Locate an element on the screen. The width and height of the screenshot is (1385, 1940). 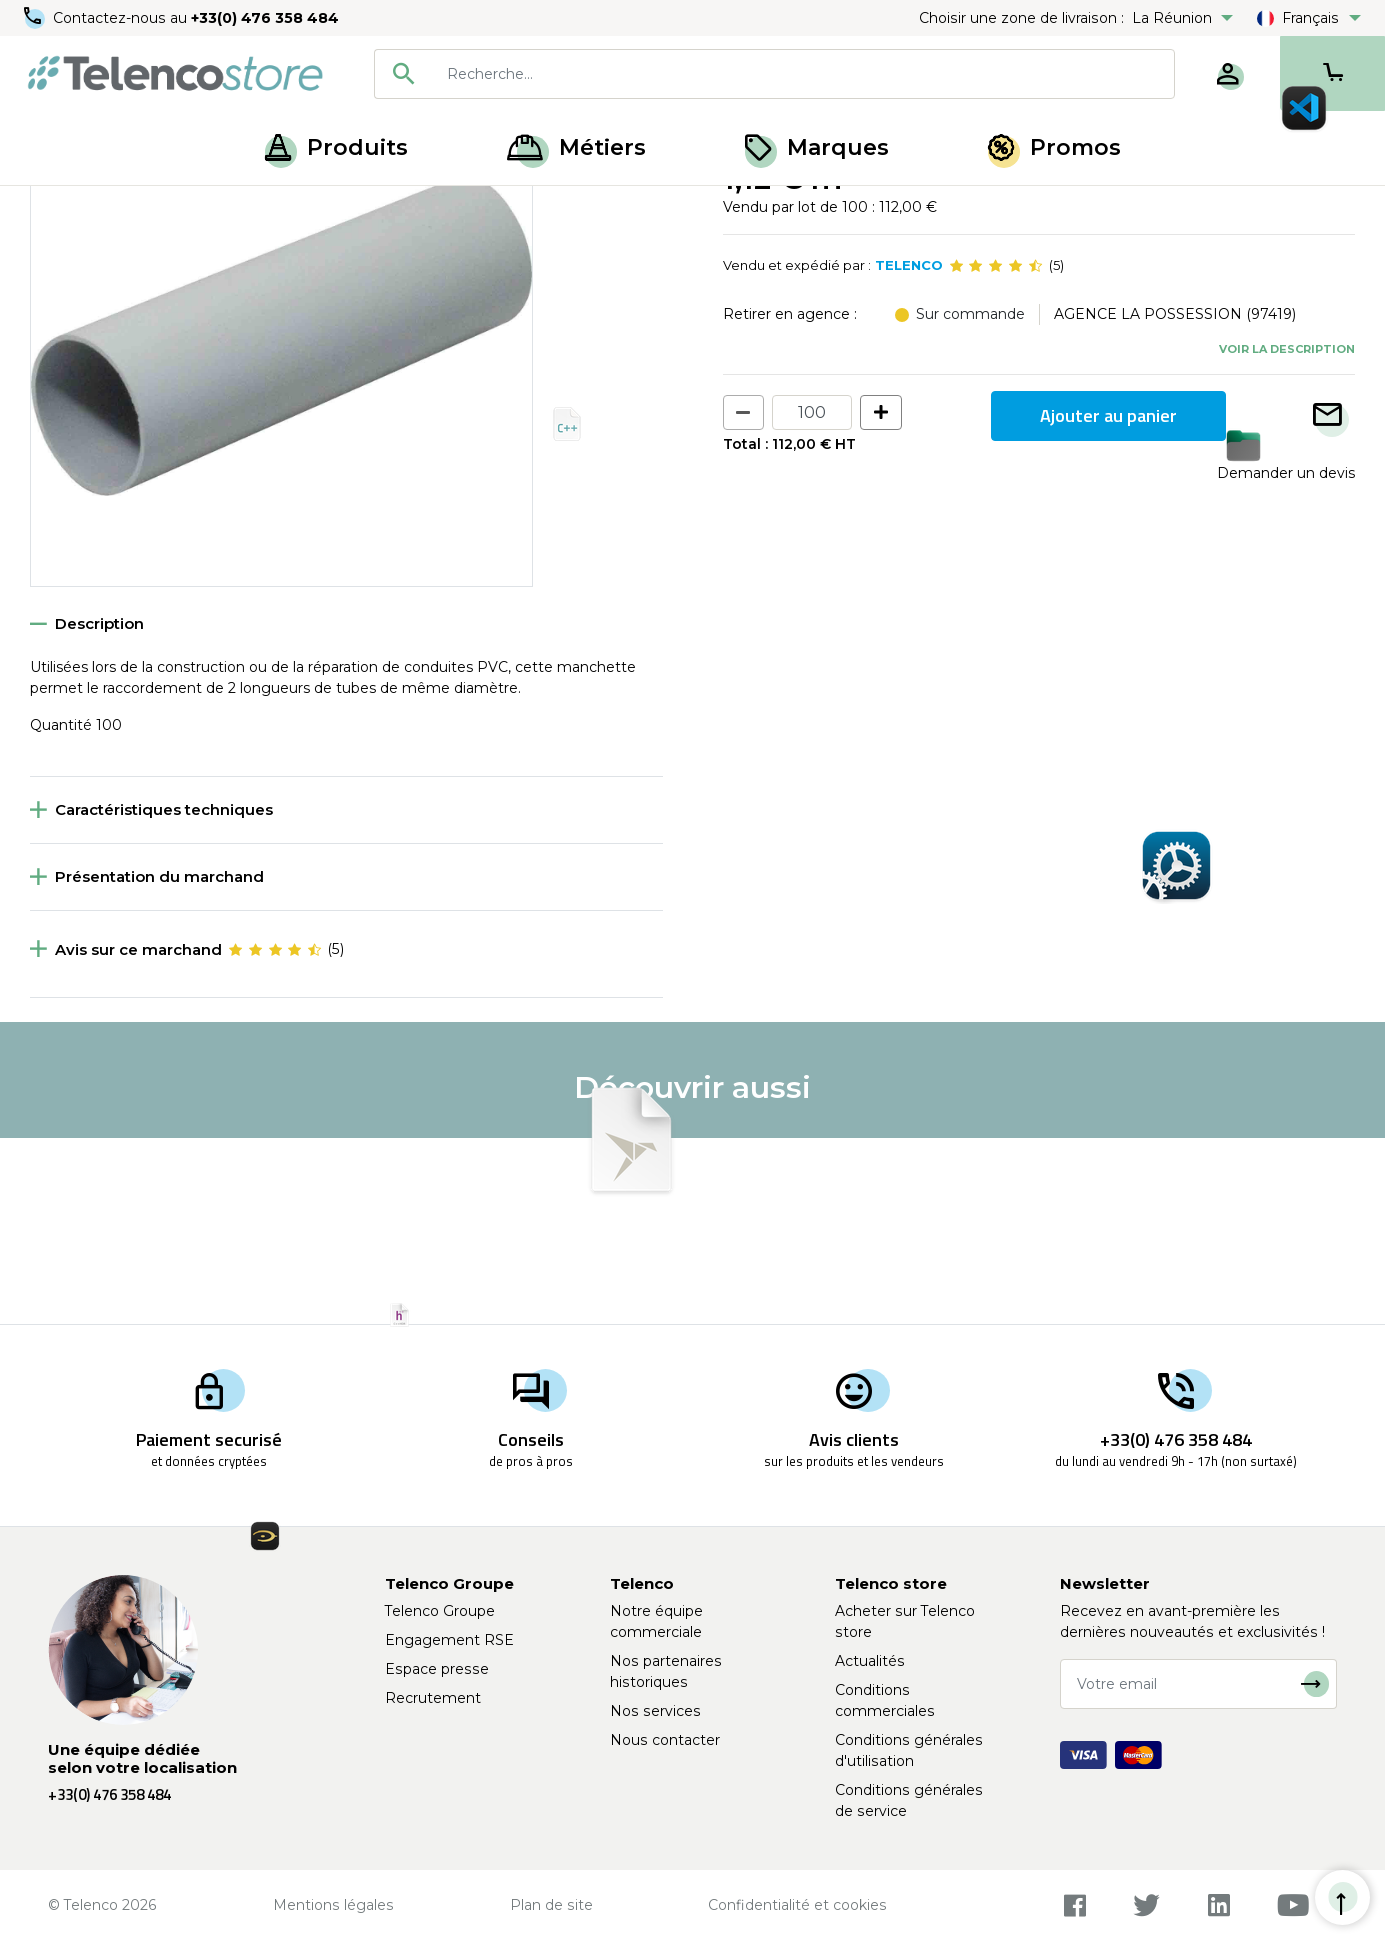
open the halo app is located at coordinates (265, 1536).